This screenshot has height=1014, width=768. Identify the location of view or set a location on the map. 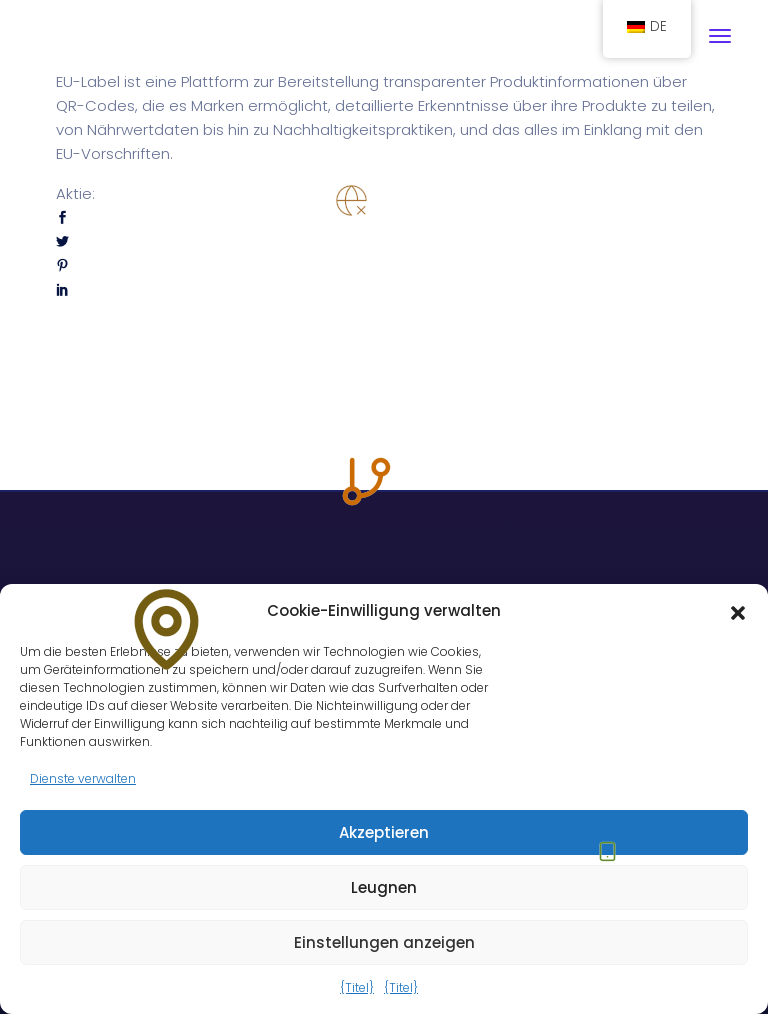
(166, 629).